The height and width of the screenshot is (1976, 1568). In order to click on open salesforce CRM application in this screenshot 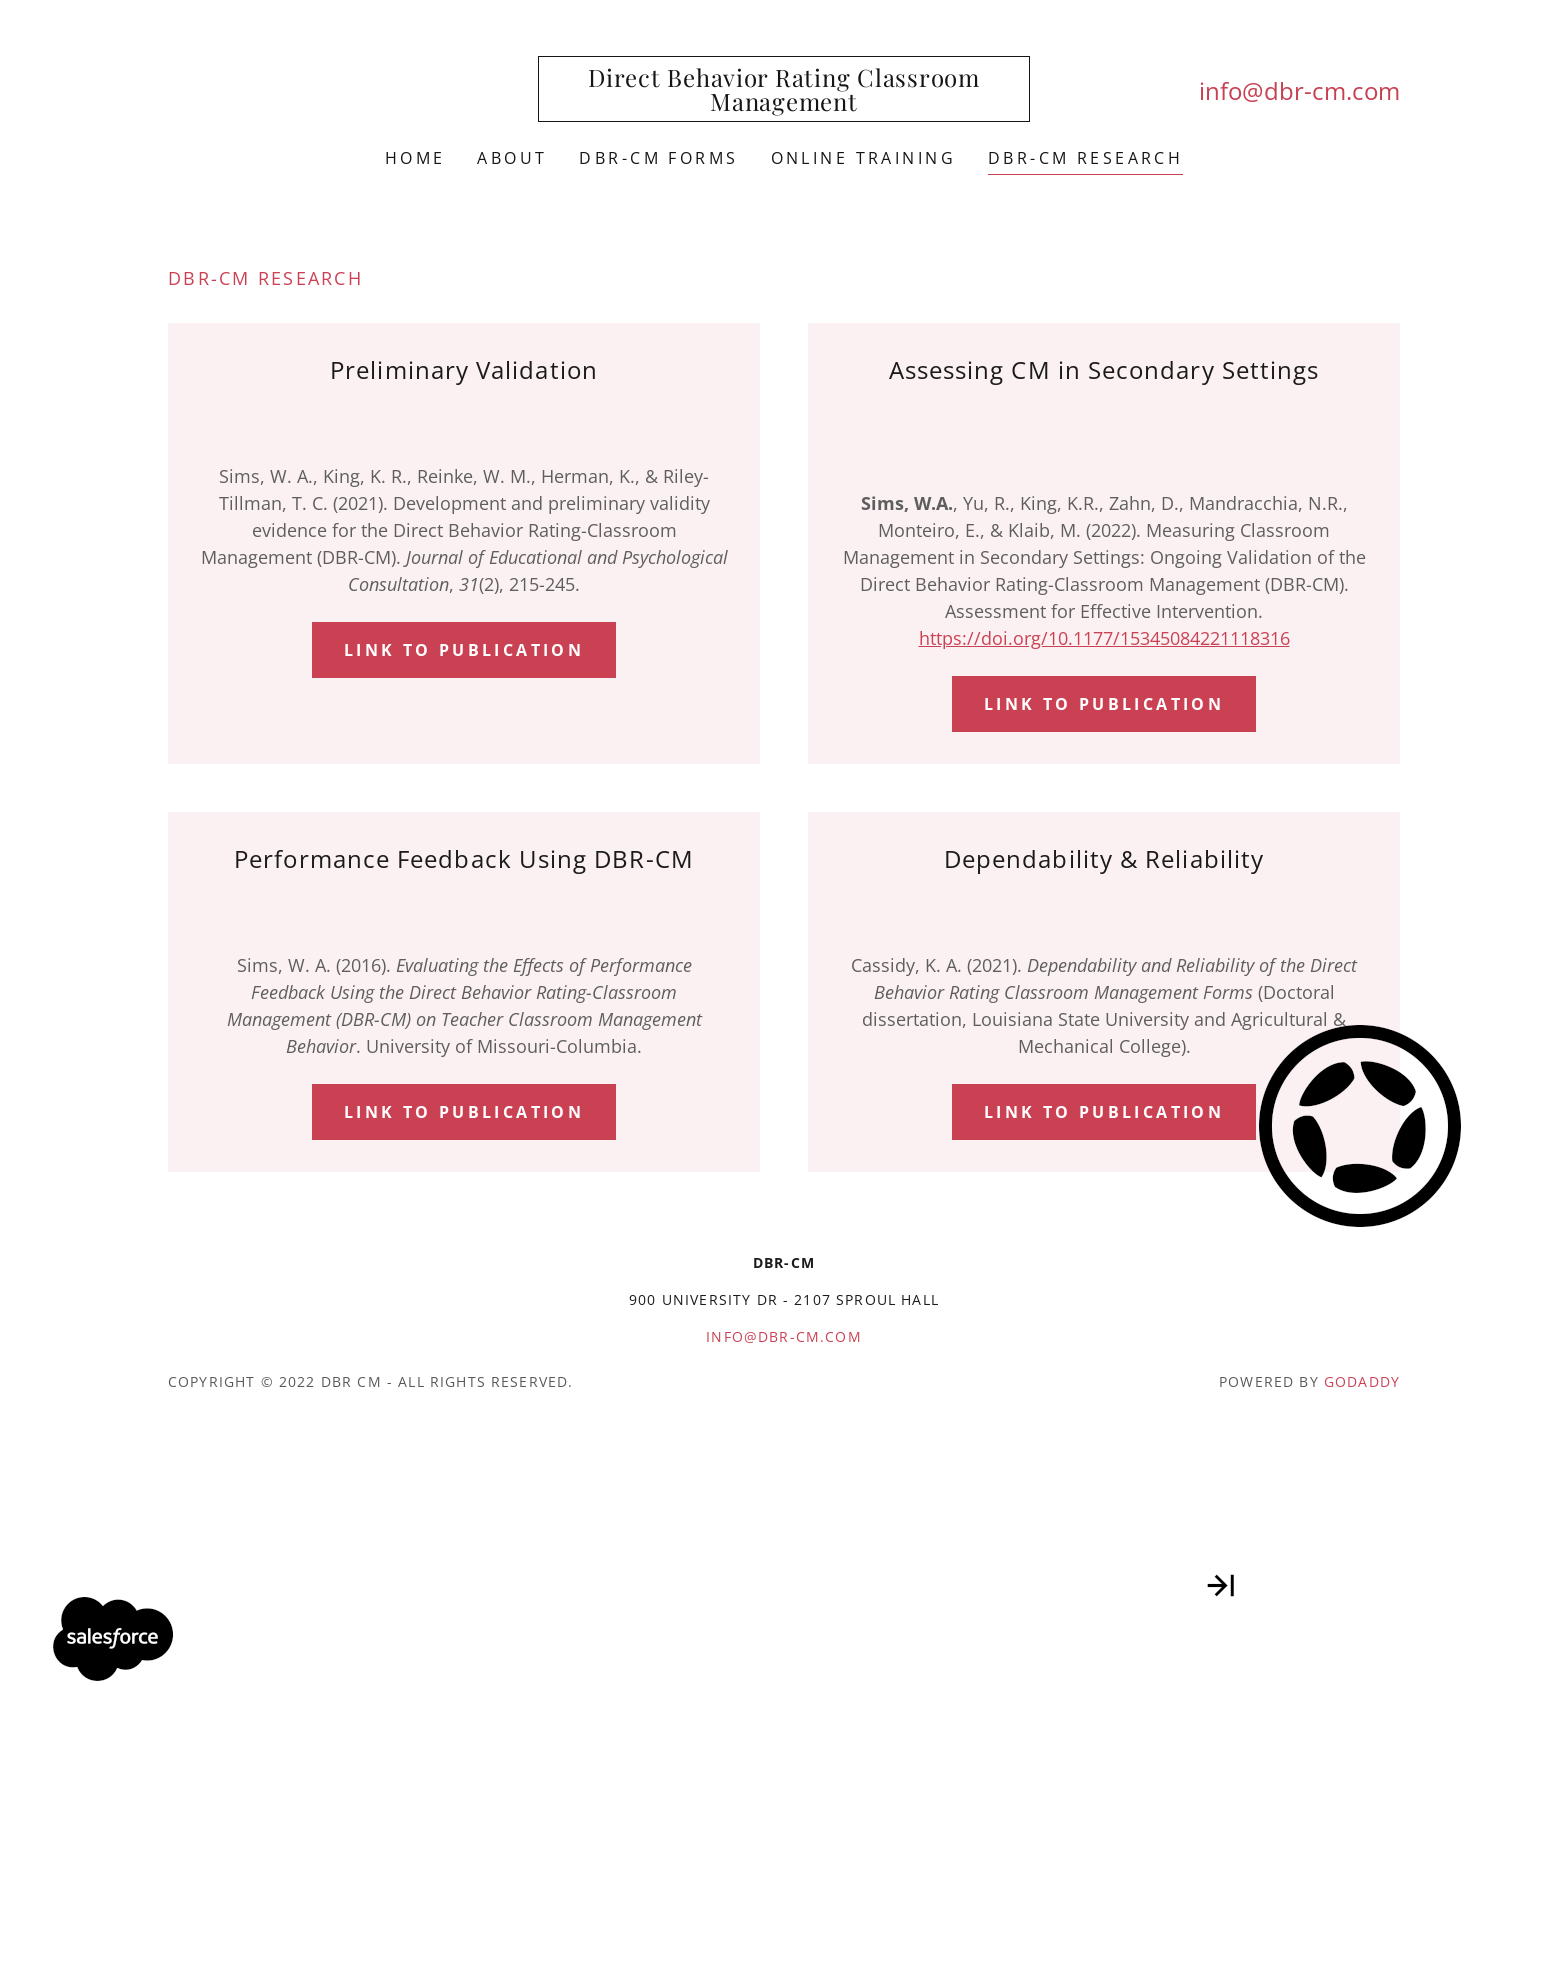, I will do `click(113, 1639)`.